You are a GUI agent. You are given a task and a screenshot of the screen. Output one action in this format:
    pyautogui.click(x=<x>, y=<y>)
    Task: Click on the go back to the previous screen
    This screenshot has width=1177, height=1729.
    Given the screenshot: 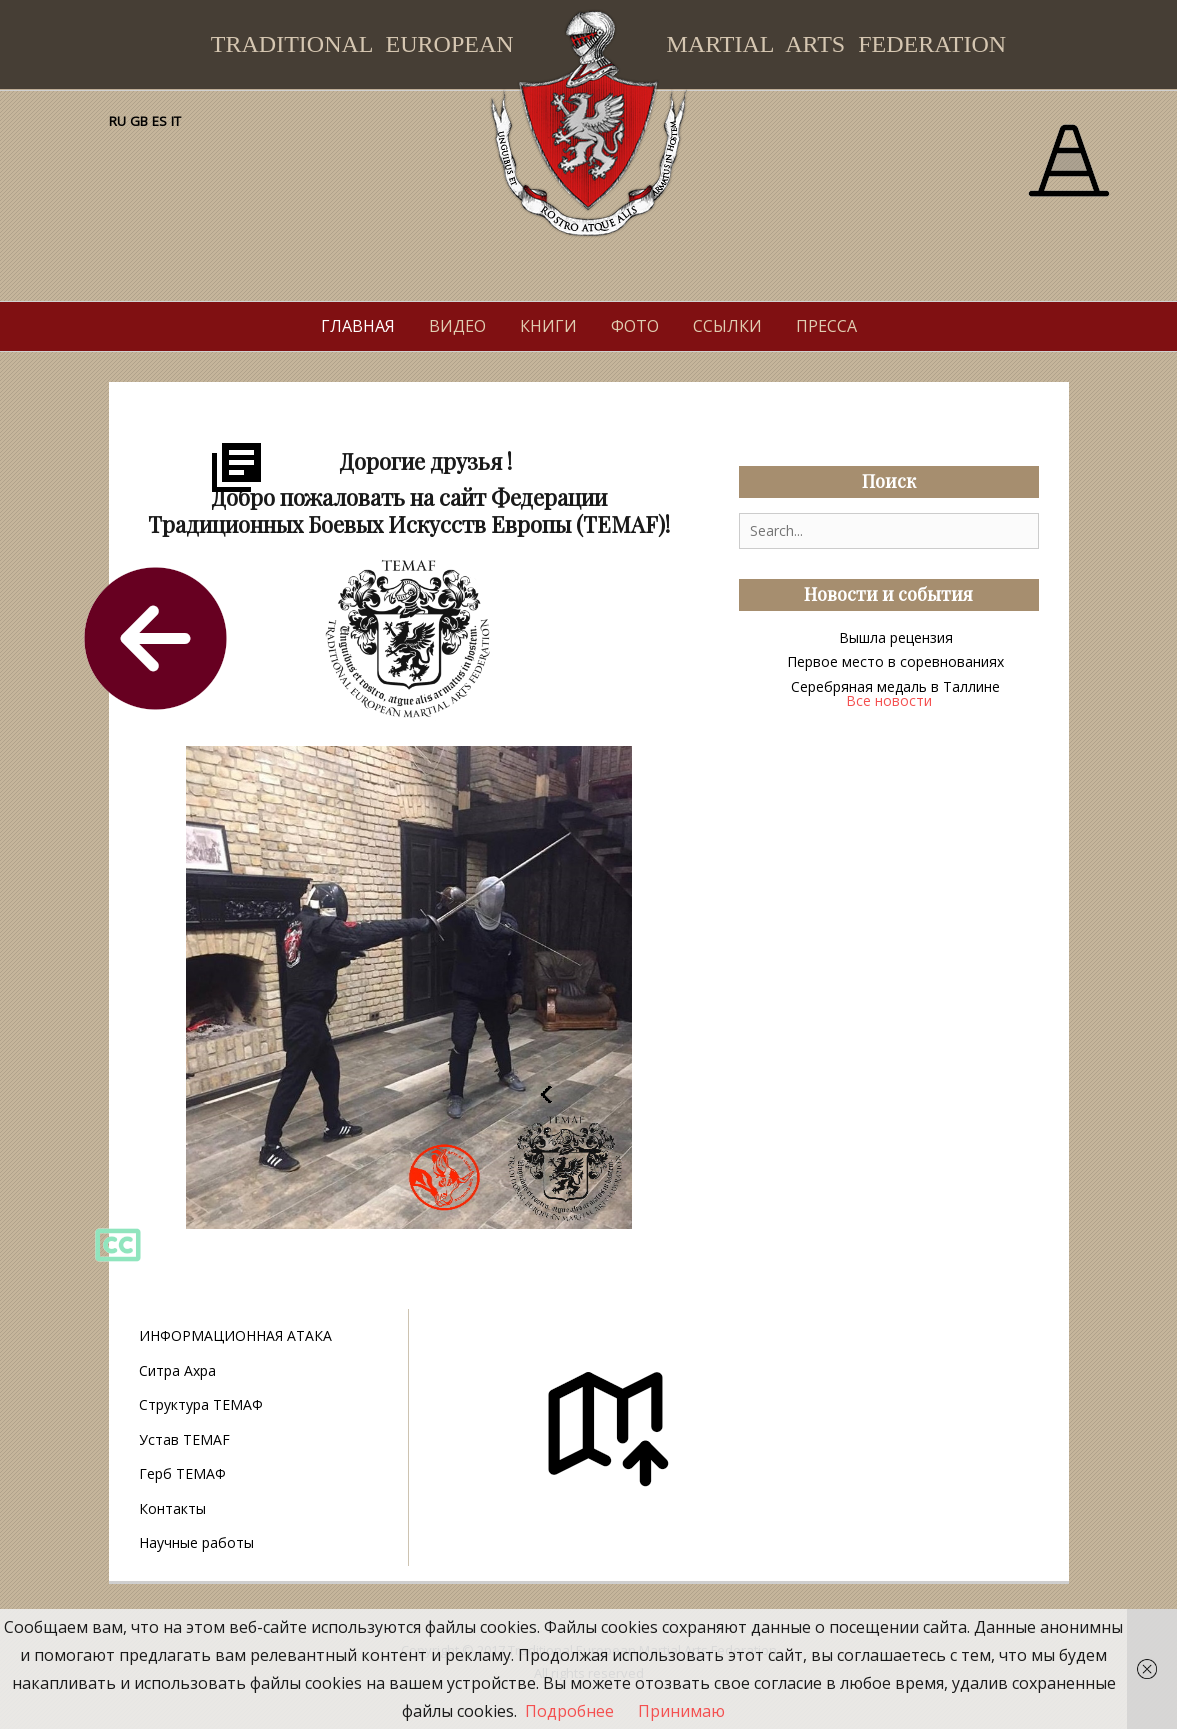 What is the action you would take?
    pyautogui.click(x=155, y=638)
    